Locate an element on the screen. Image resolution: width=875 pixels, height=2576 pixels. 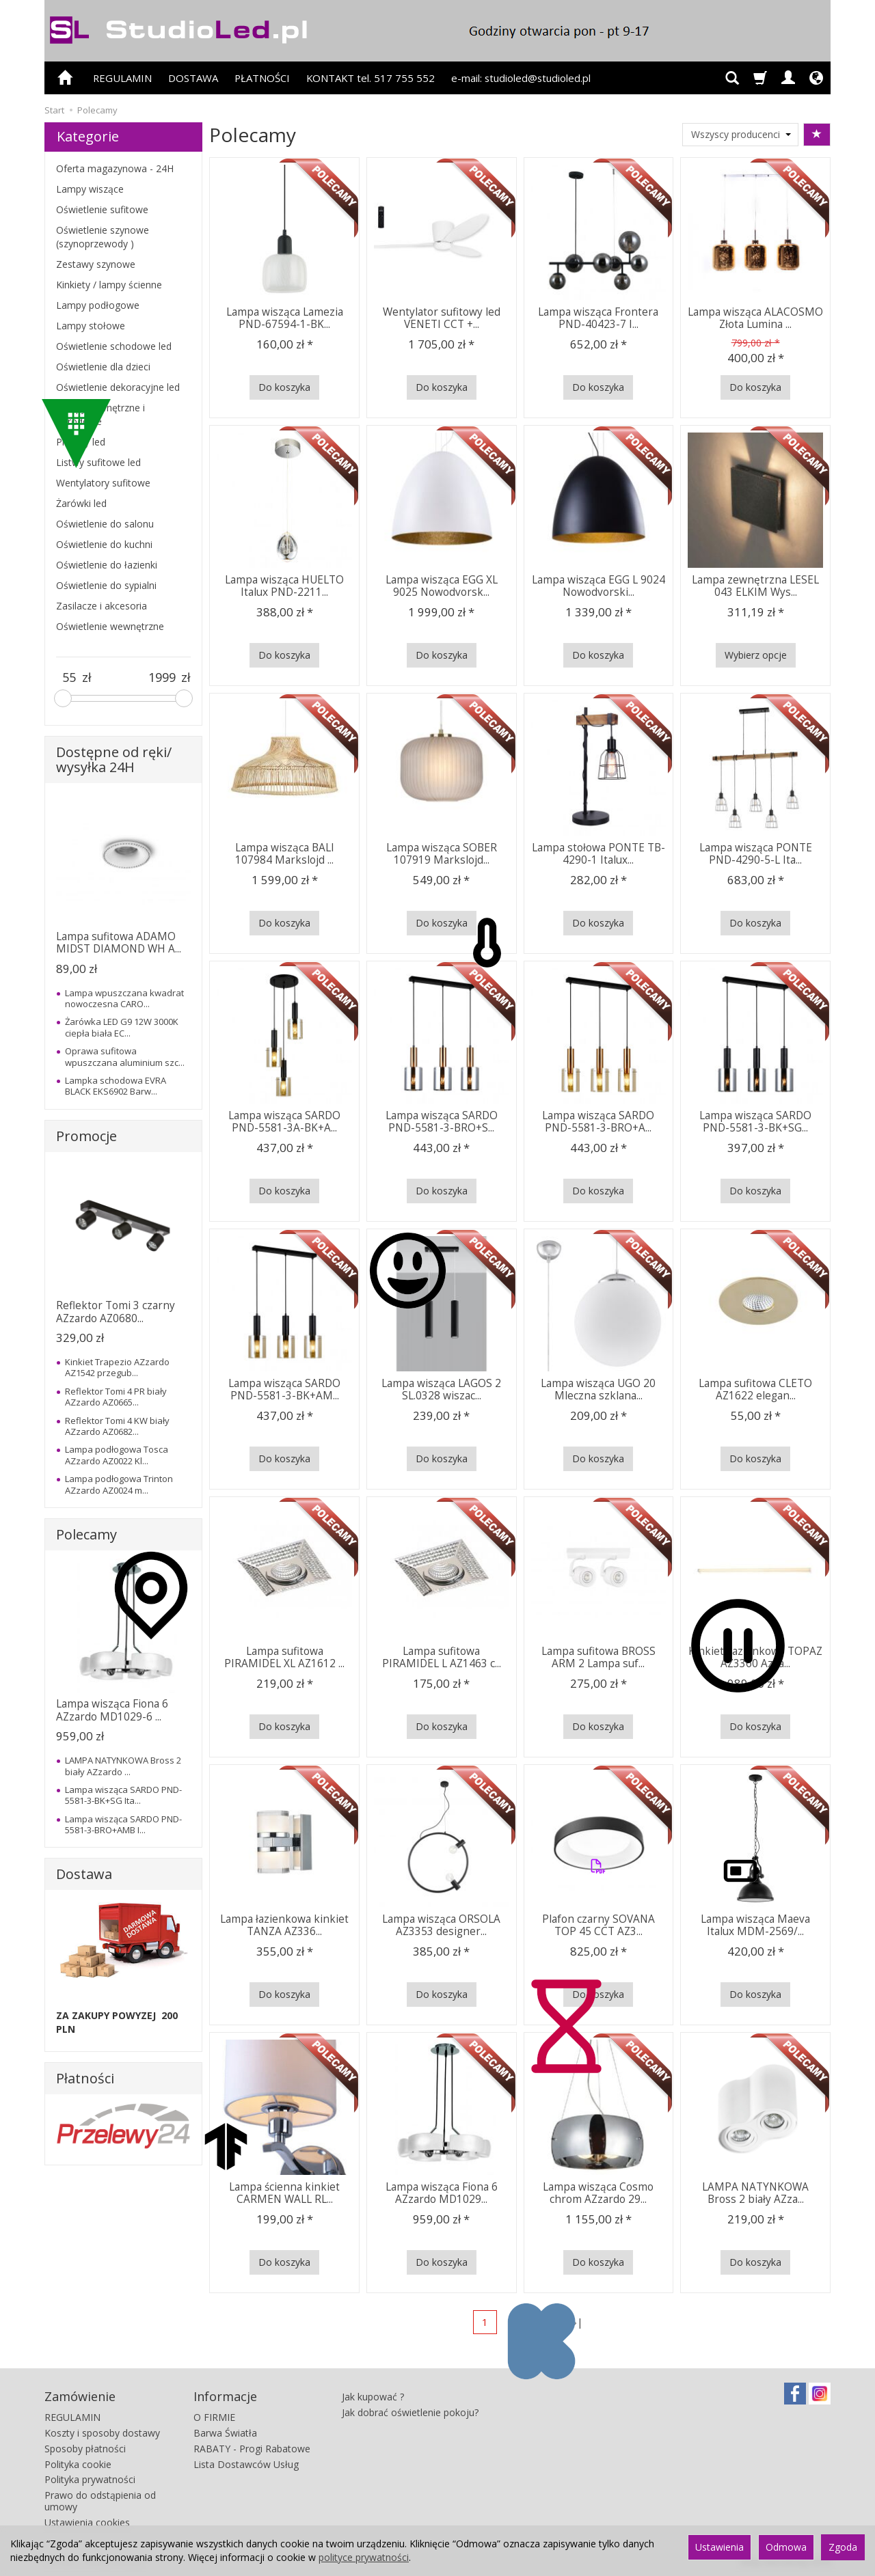
indicates battery at approximately 50% charge is located at coordinates (740, 1871).